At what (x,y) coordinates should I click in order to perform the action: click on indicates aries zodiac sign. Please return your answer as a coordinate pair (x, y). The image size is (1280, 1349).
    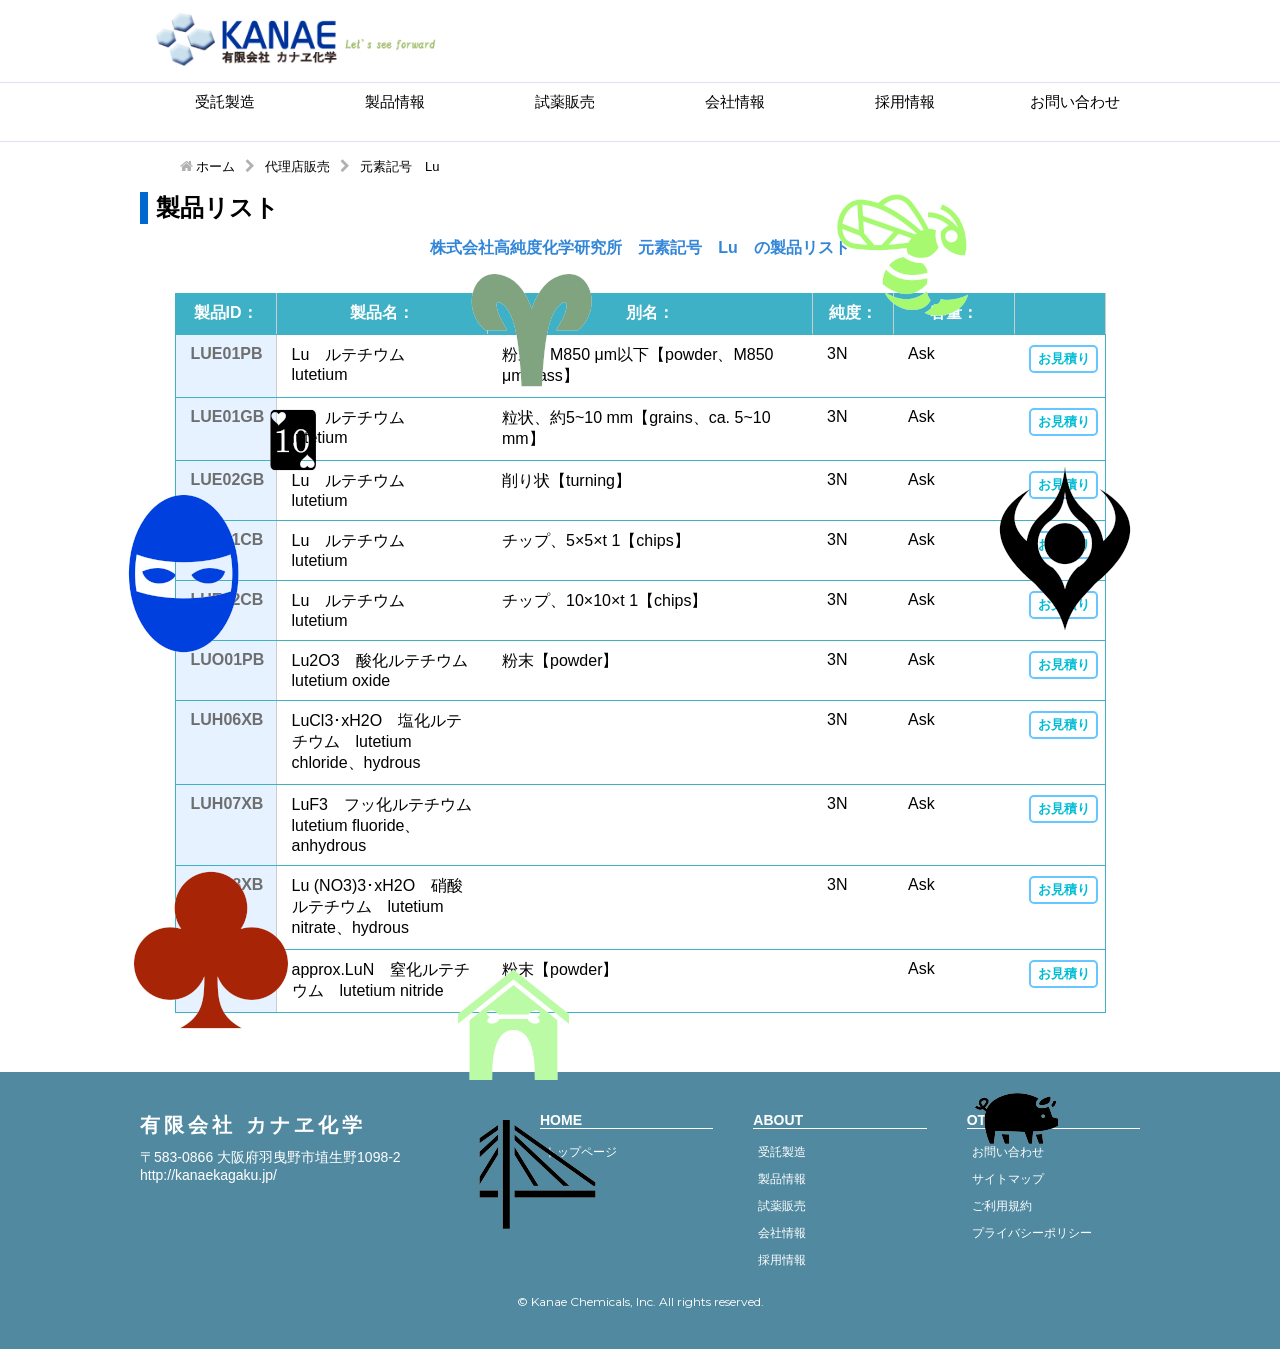
    Looking at the image, I should click on (532, 330).